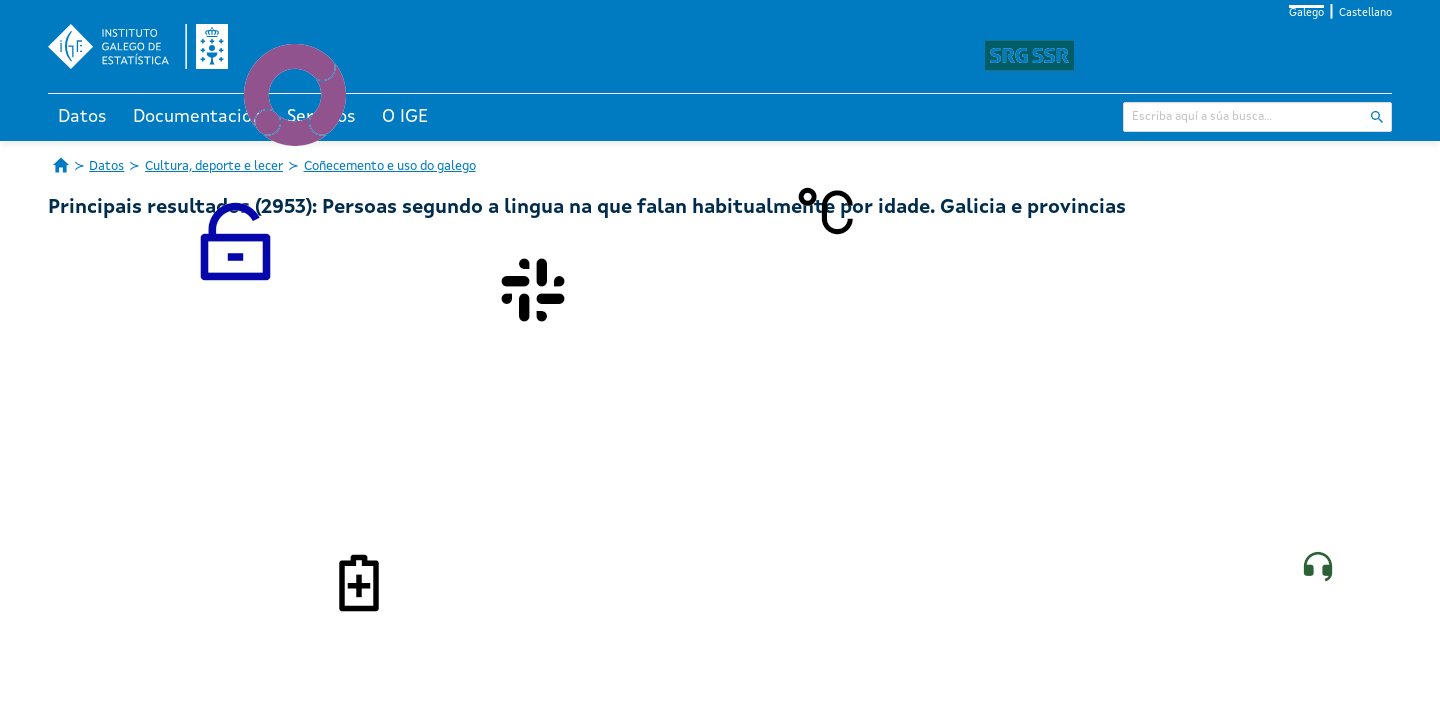 This screenshot has width=1440, height=720. Describe the element at coordinates (1318, 566) in the screenshot. I see `contact customer support` at that location.